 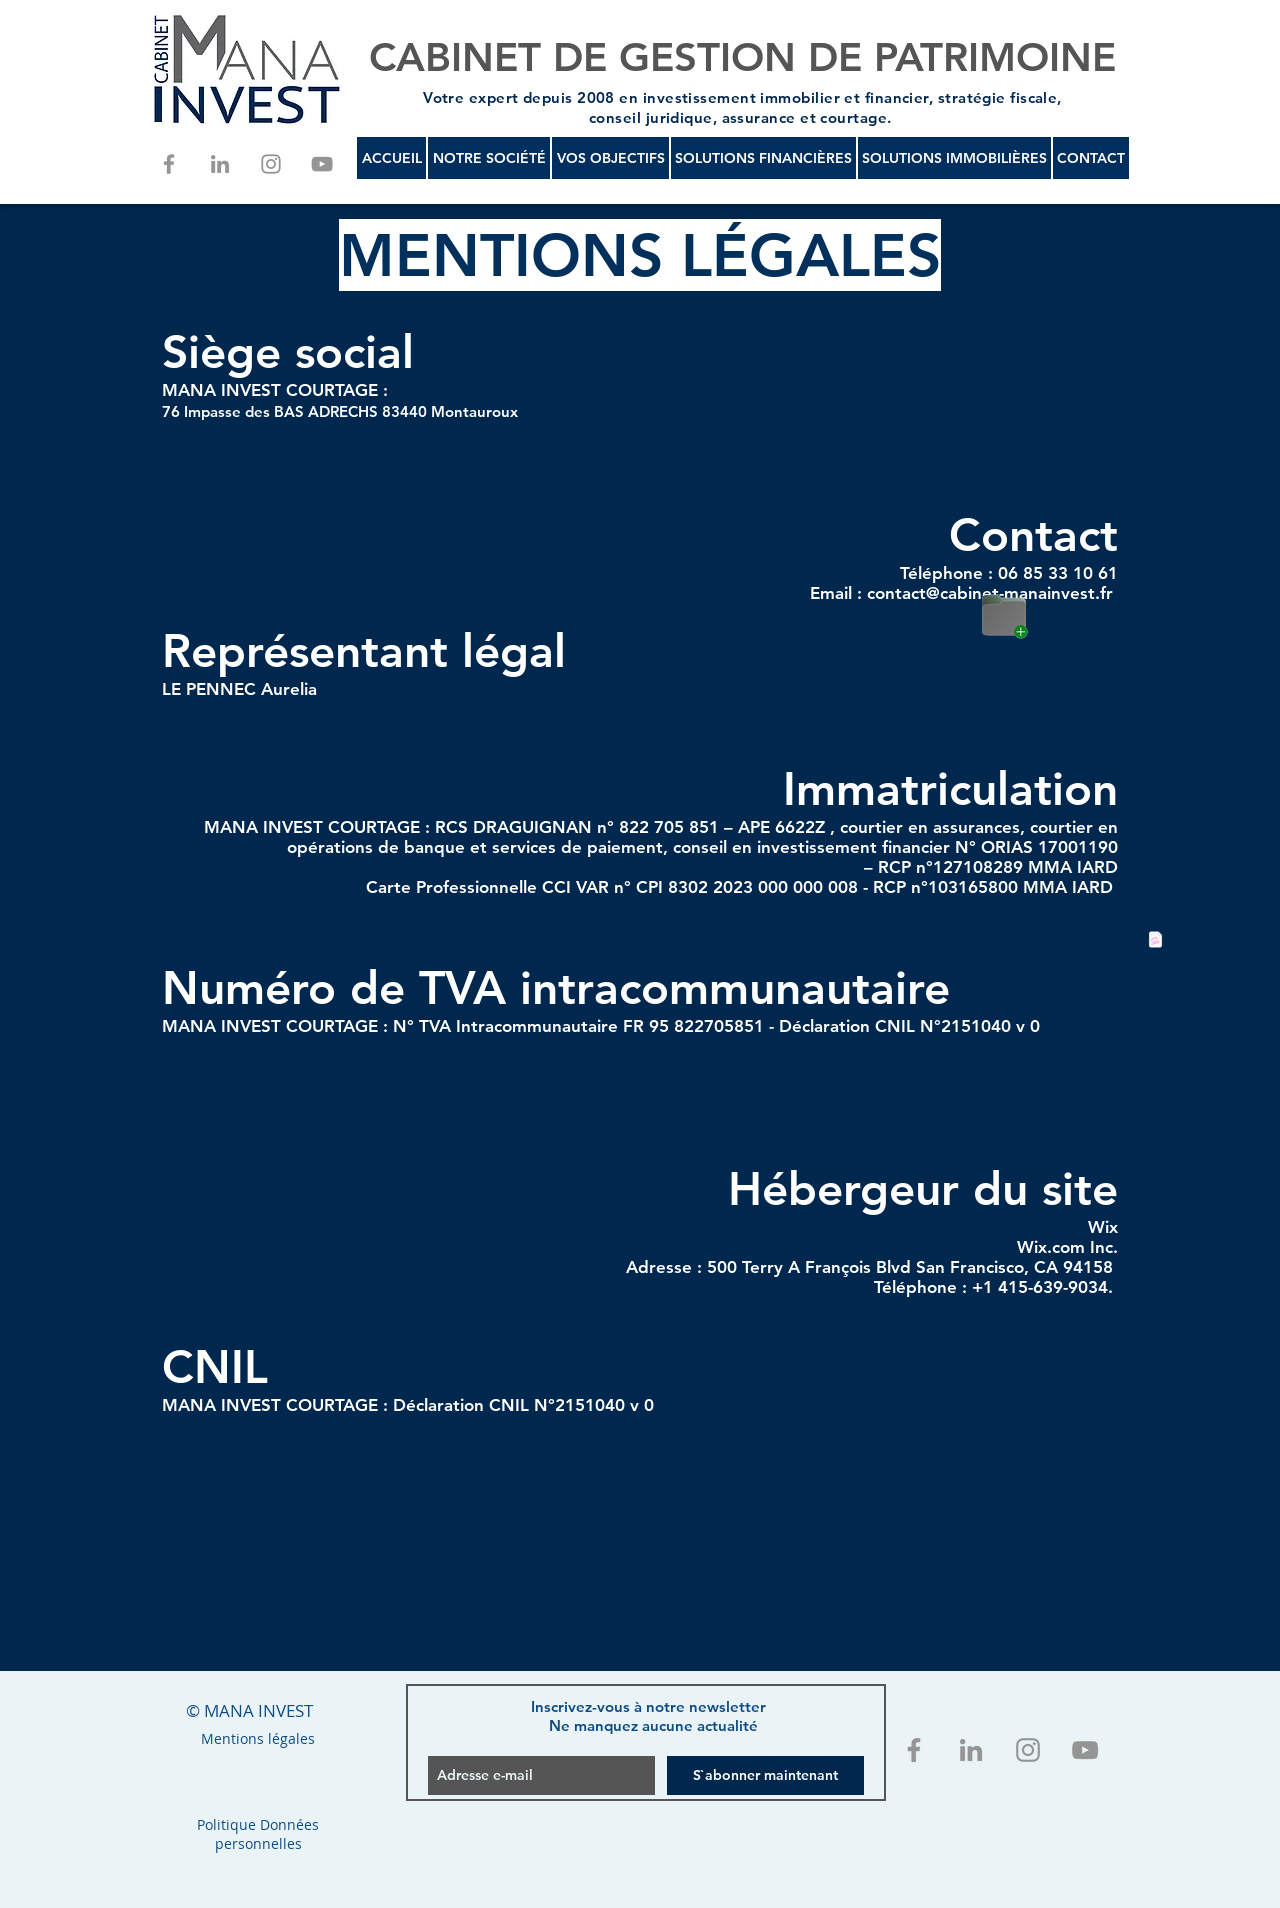 I want to click on create a new folder, so click(x=1004, y=615).